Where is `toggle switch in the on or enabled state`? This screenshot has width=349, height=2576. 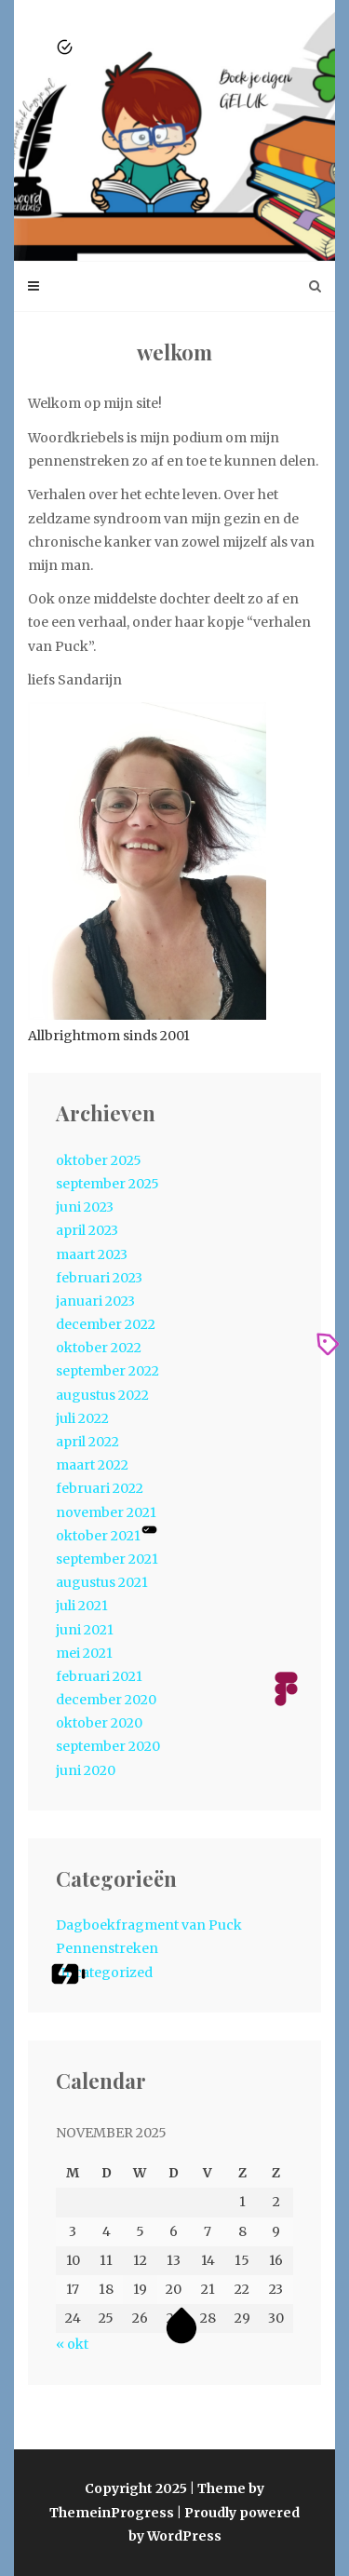
toggle switch in the on or enabled state is located at coordinates (149, 1529).